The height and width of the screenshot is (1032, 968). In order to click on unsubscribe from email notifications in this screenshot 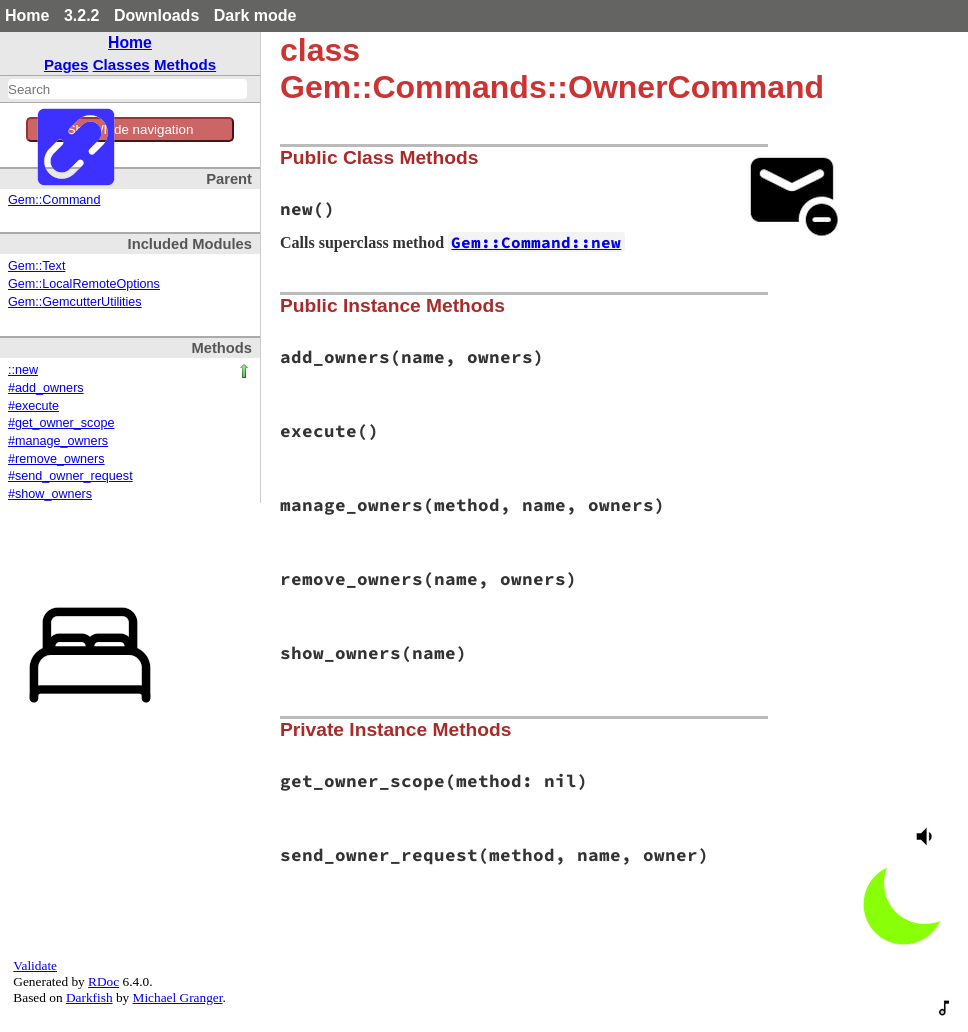, I will do `click(792, 199)`.